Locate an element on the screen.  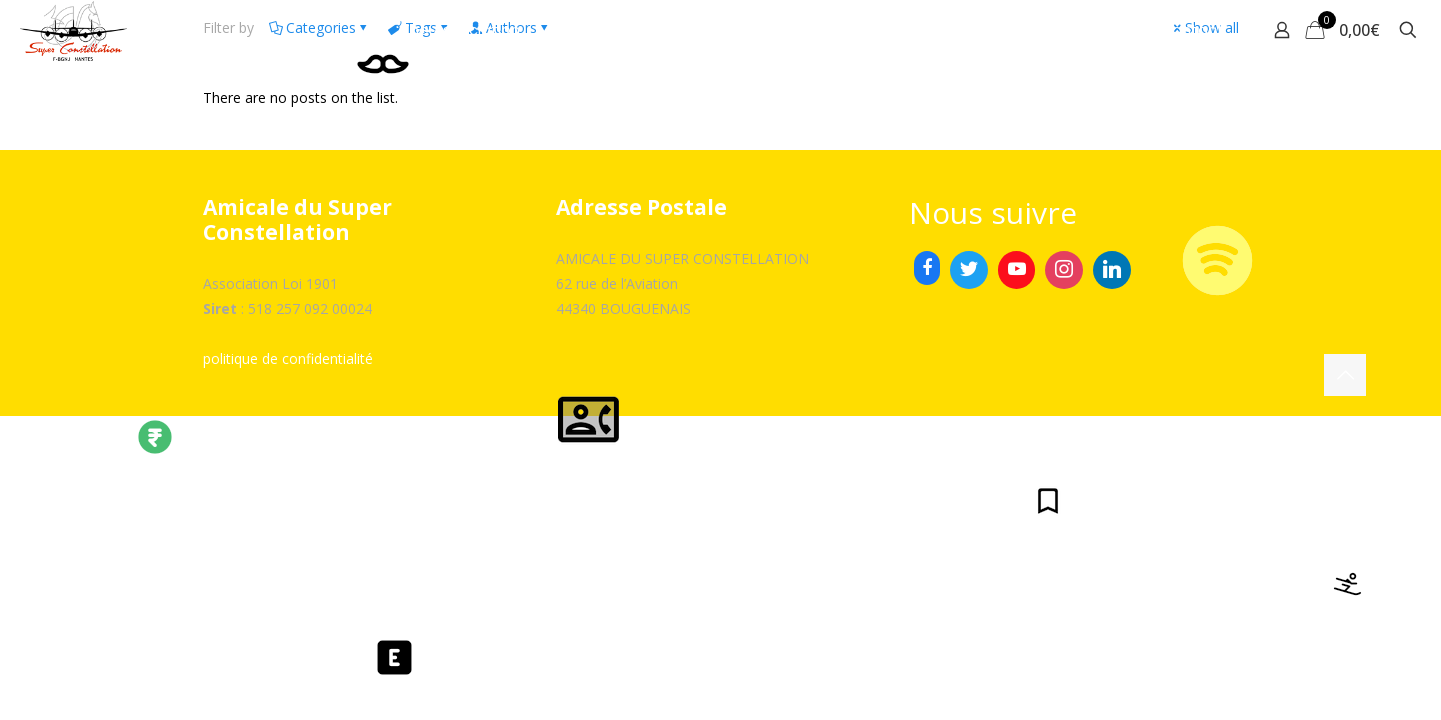
open Spotify app is located at coordinates (1217, 260).